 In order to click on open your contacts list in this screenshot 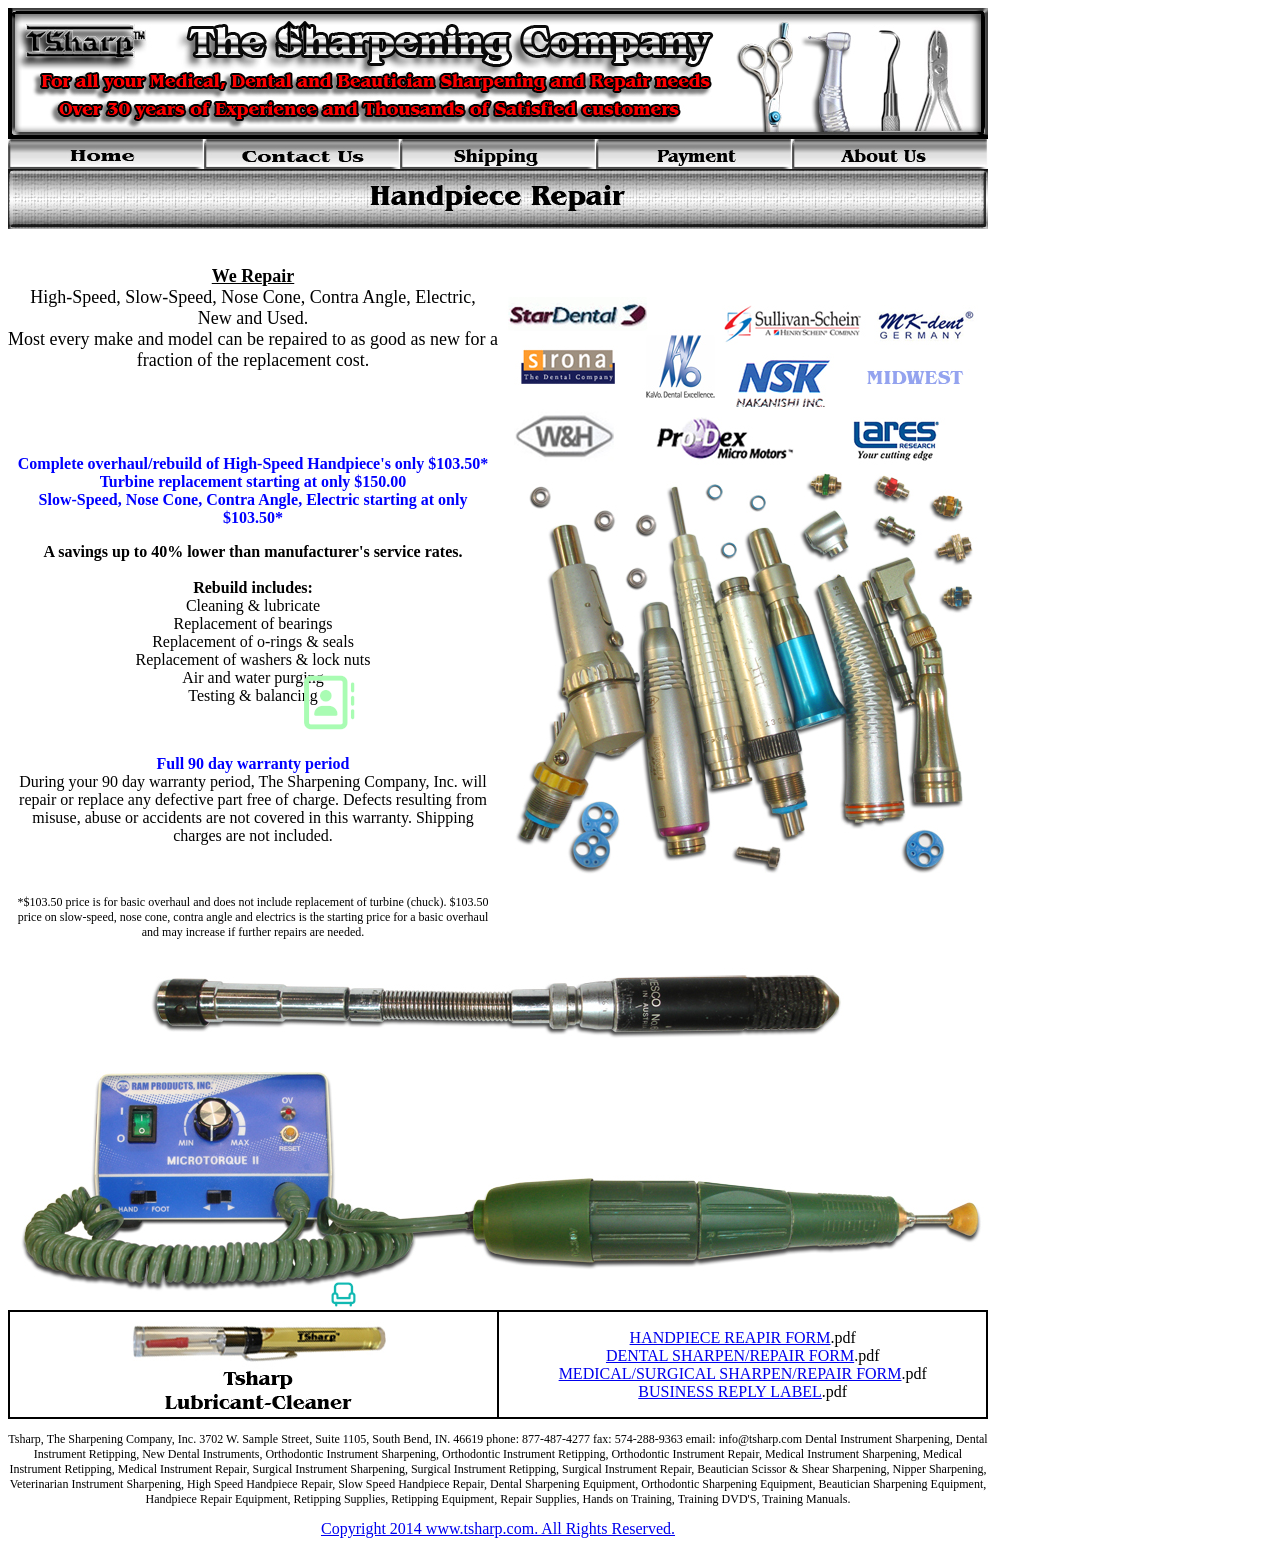, I will do `click(327, 702)`.